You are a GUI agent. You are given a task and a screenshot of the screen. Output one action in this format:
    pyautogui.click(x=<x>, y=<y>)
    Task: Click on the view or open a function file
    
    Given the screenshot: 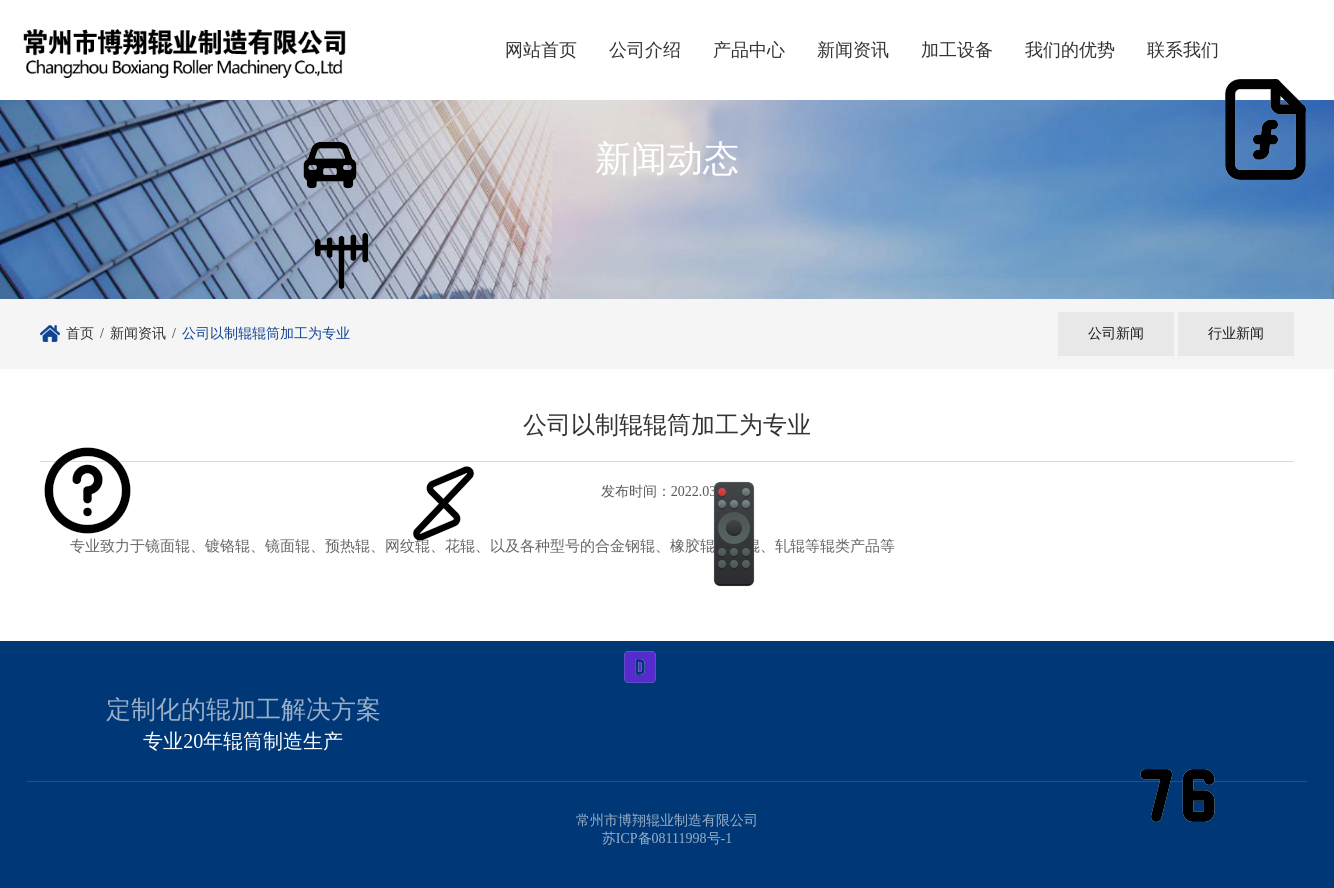 What is the action you would take?
    pyautogui.click(x=1265, y=129)
    